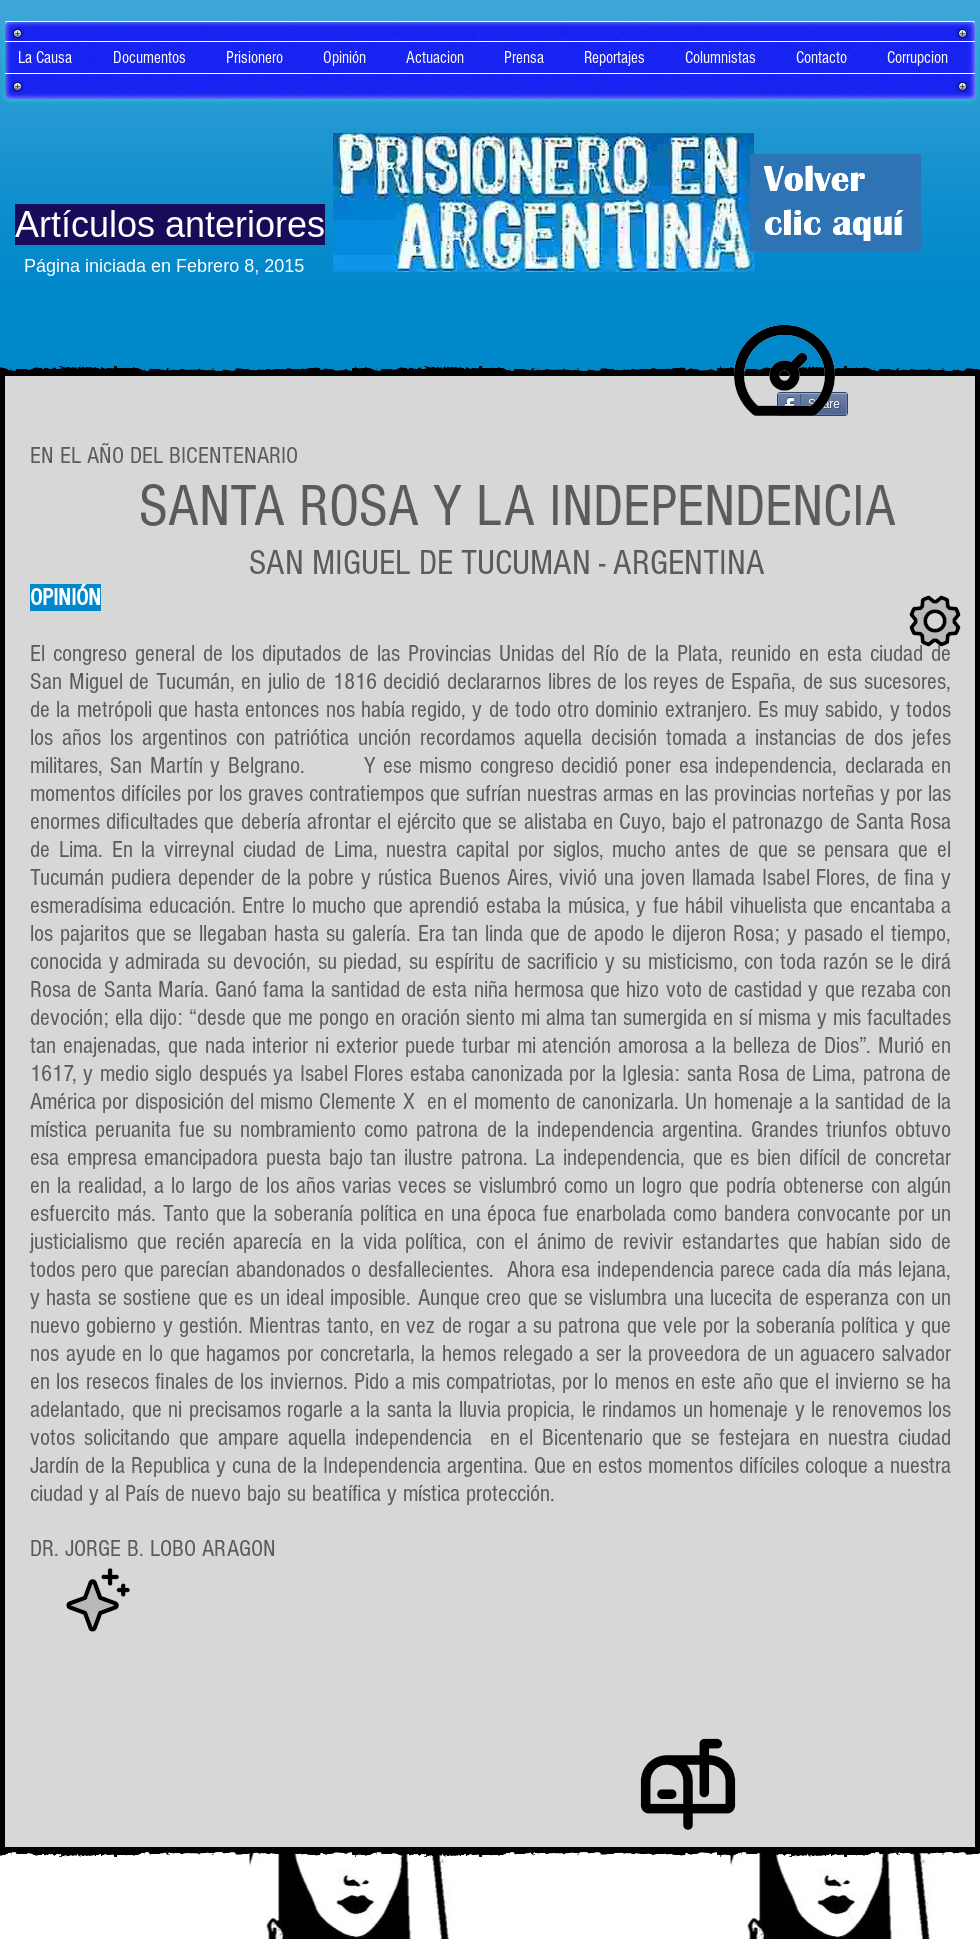 This screenshot has width=980, height=1939. What do you see at coordinates (935, 621) in the screenshot?
I see `access settings or preferences` at bounding box center [935, 621].